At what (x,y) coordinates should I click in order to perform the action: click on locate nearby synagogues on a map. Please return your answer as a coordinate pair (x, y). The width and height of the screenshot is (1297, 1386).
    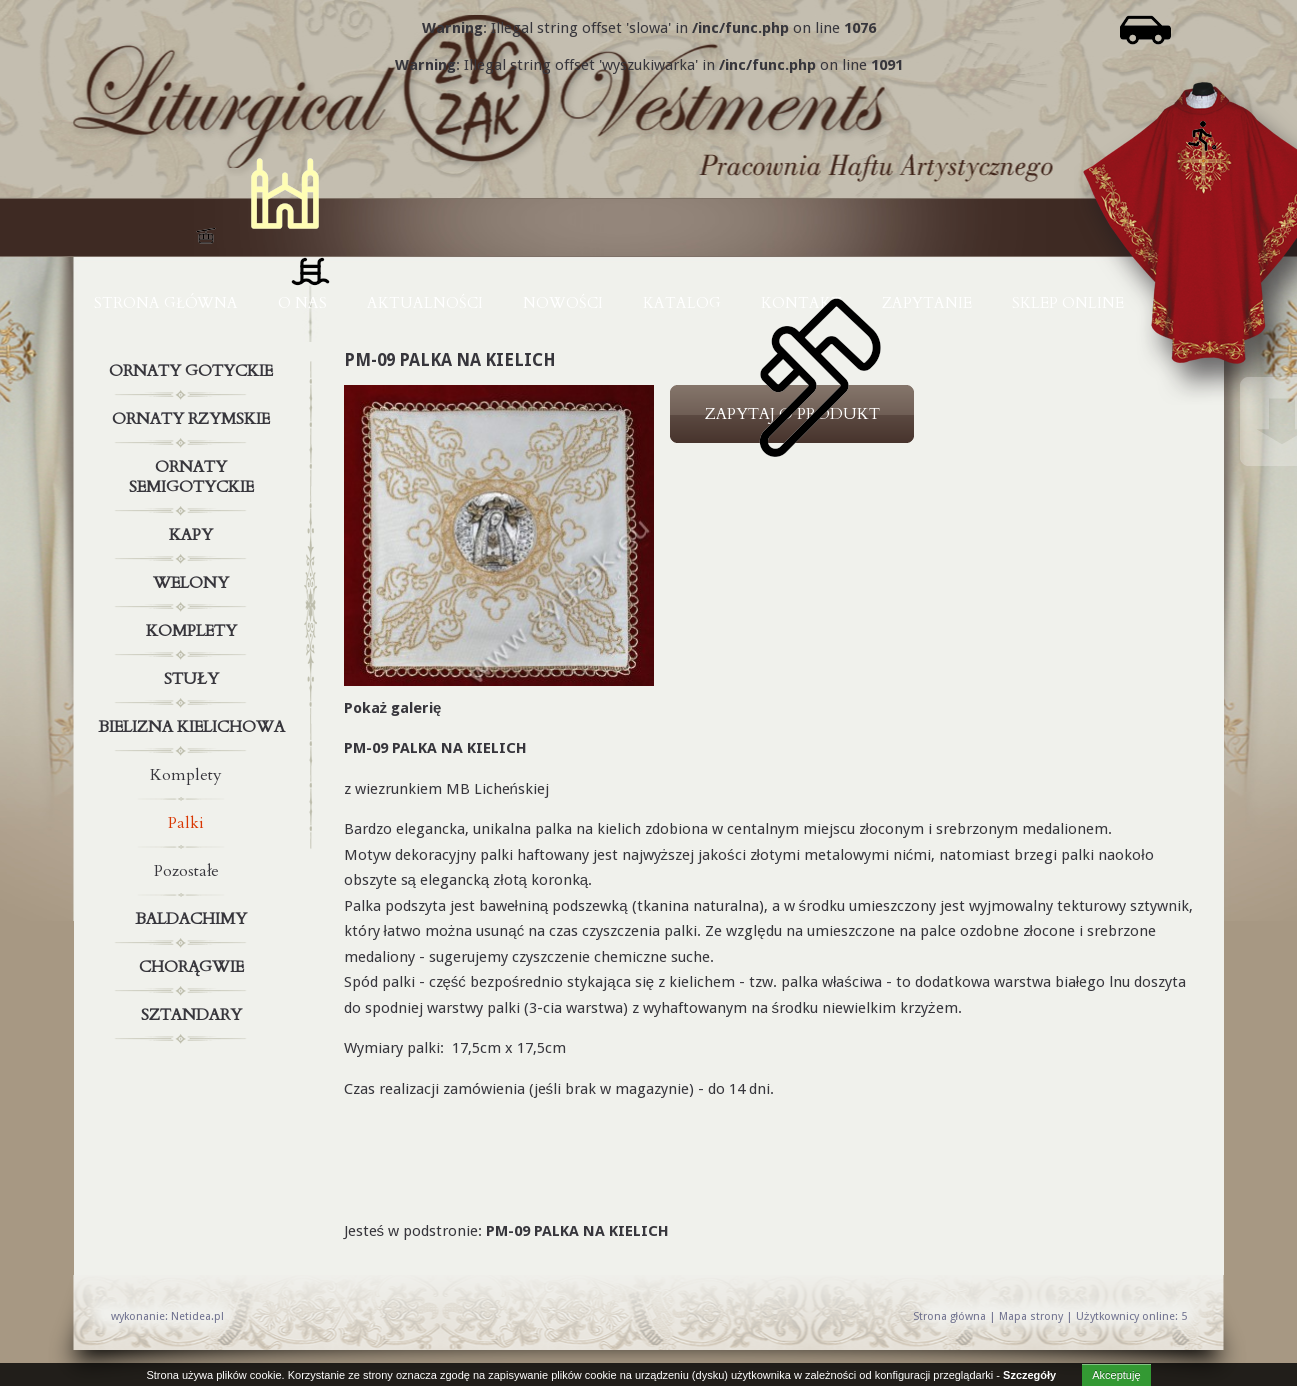
    Looking at the image, I should click on (285, 195).